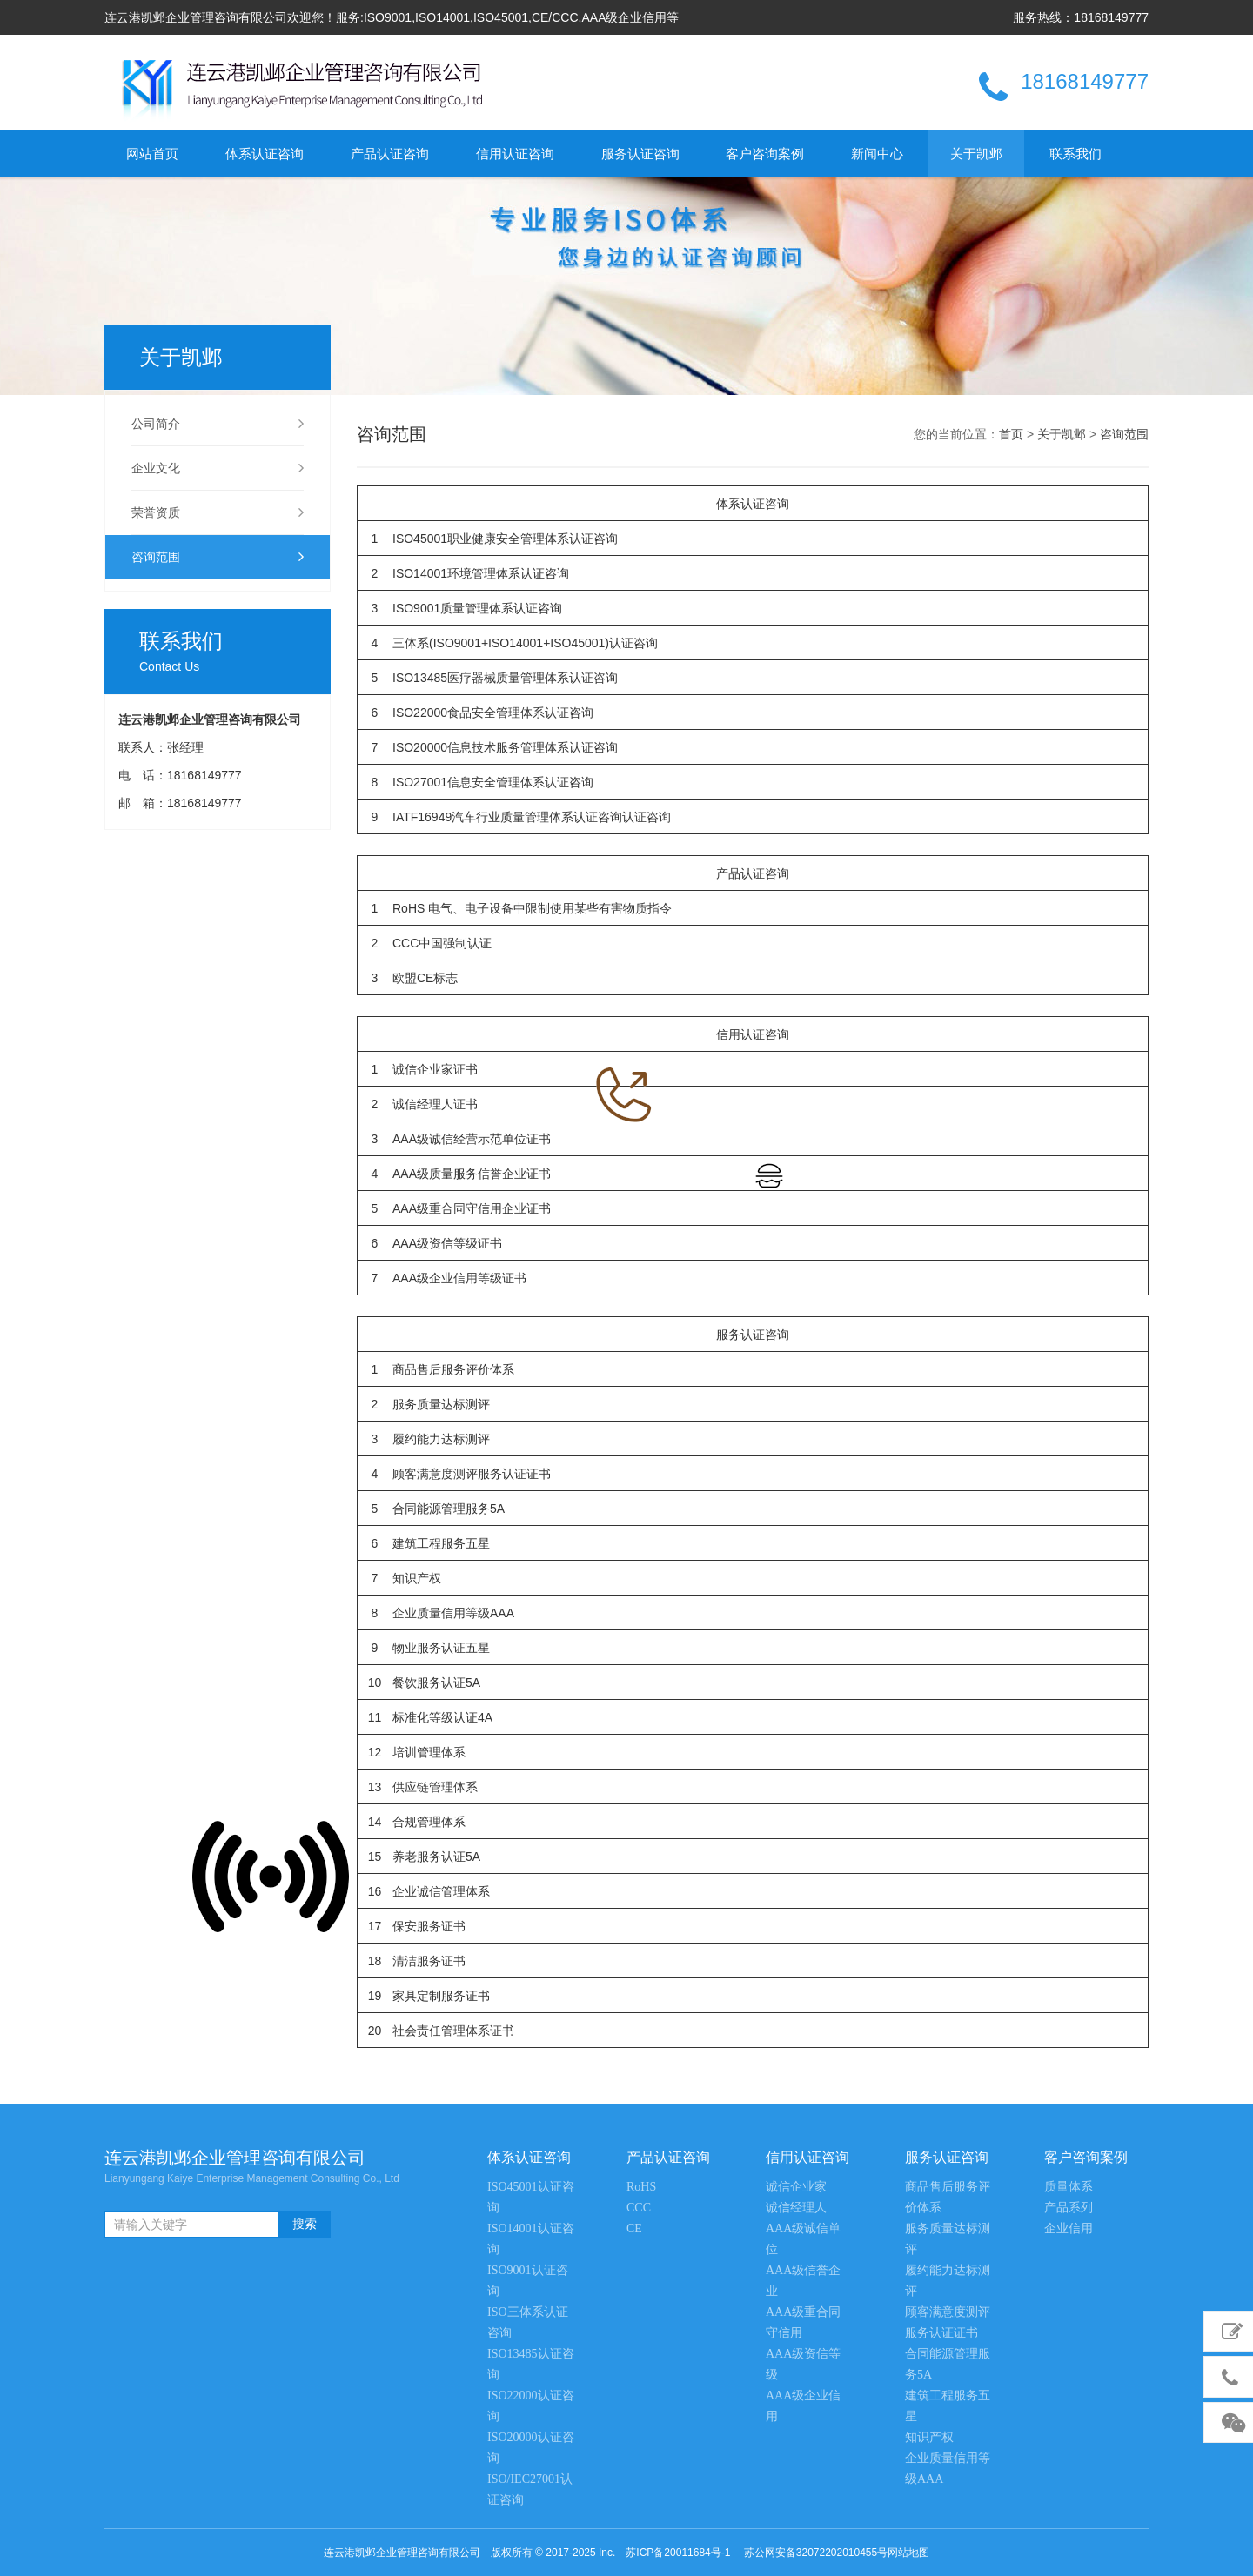  Describe the element at coordinates (625, 1094) in the screenshot. I see `make an outgoing call` at that location.